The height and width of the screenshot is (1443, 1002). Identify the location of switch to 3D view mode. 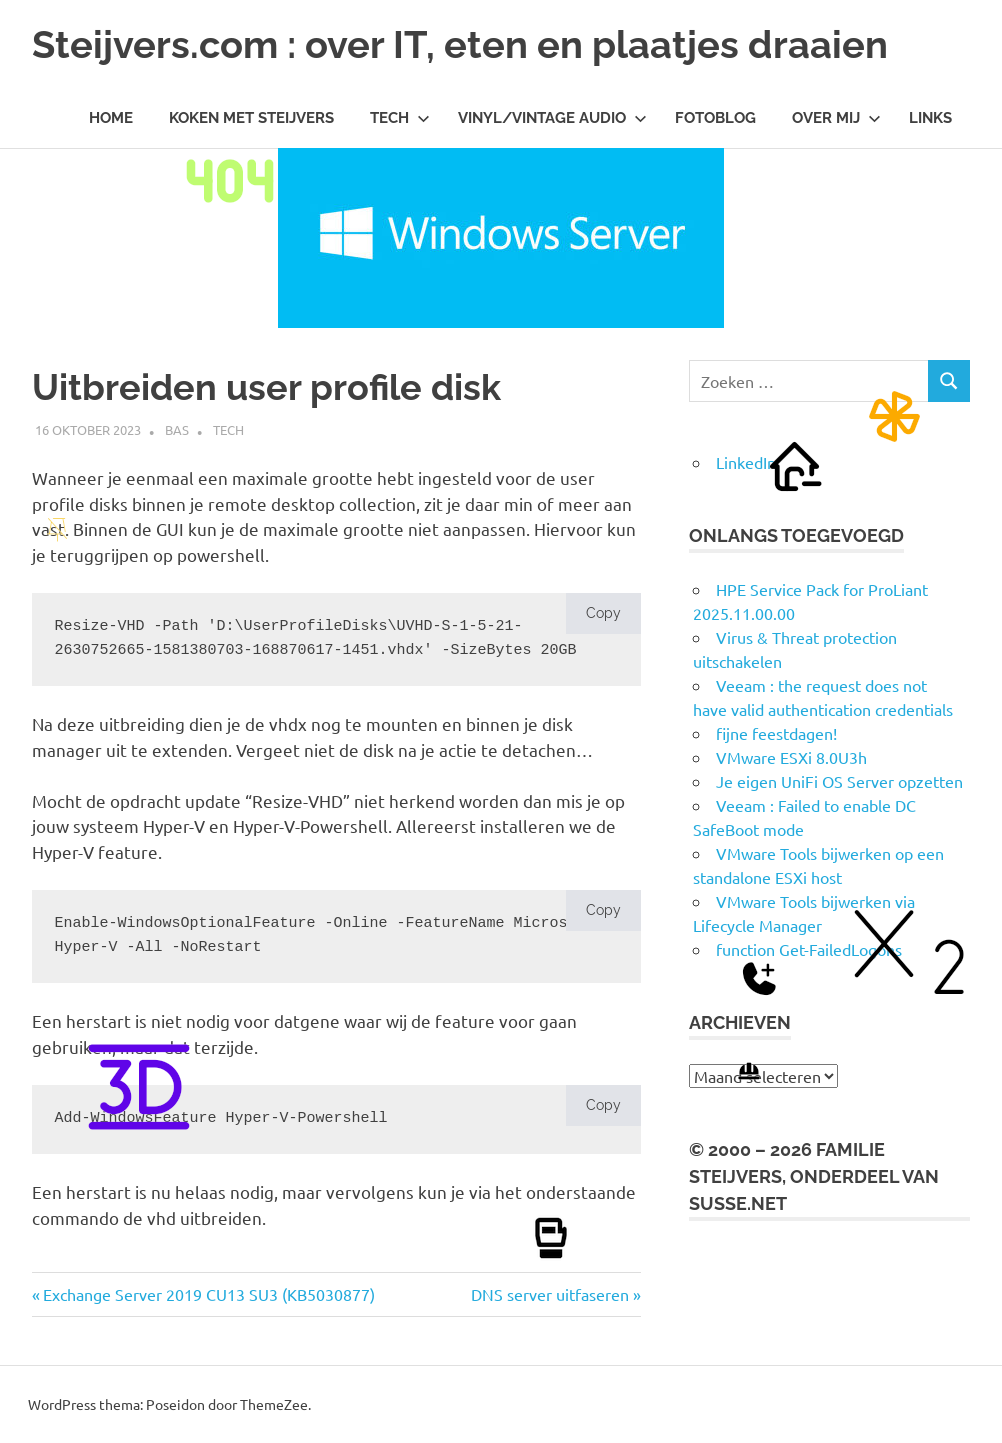
(139, 1087).